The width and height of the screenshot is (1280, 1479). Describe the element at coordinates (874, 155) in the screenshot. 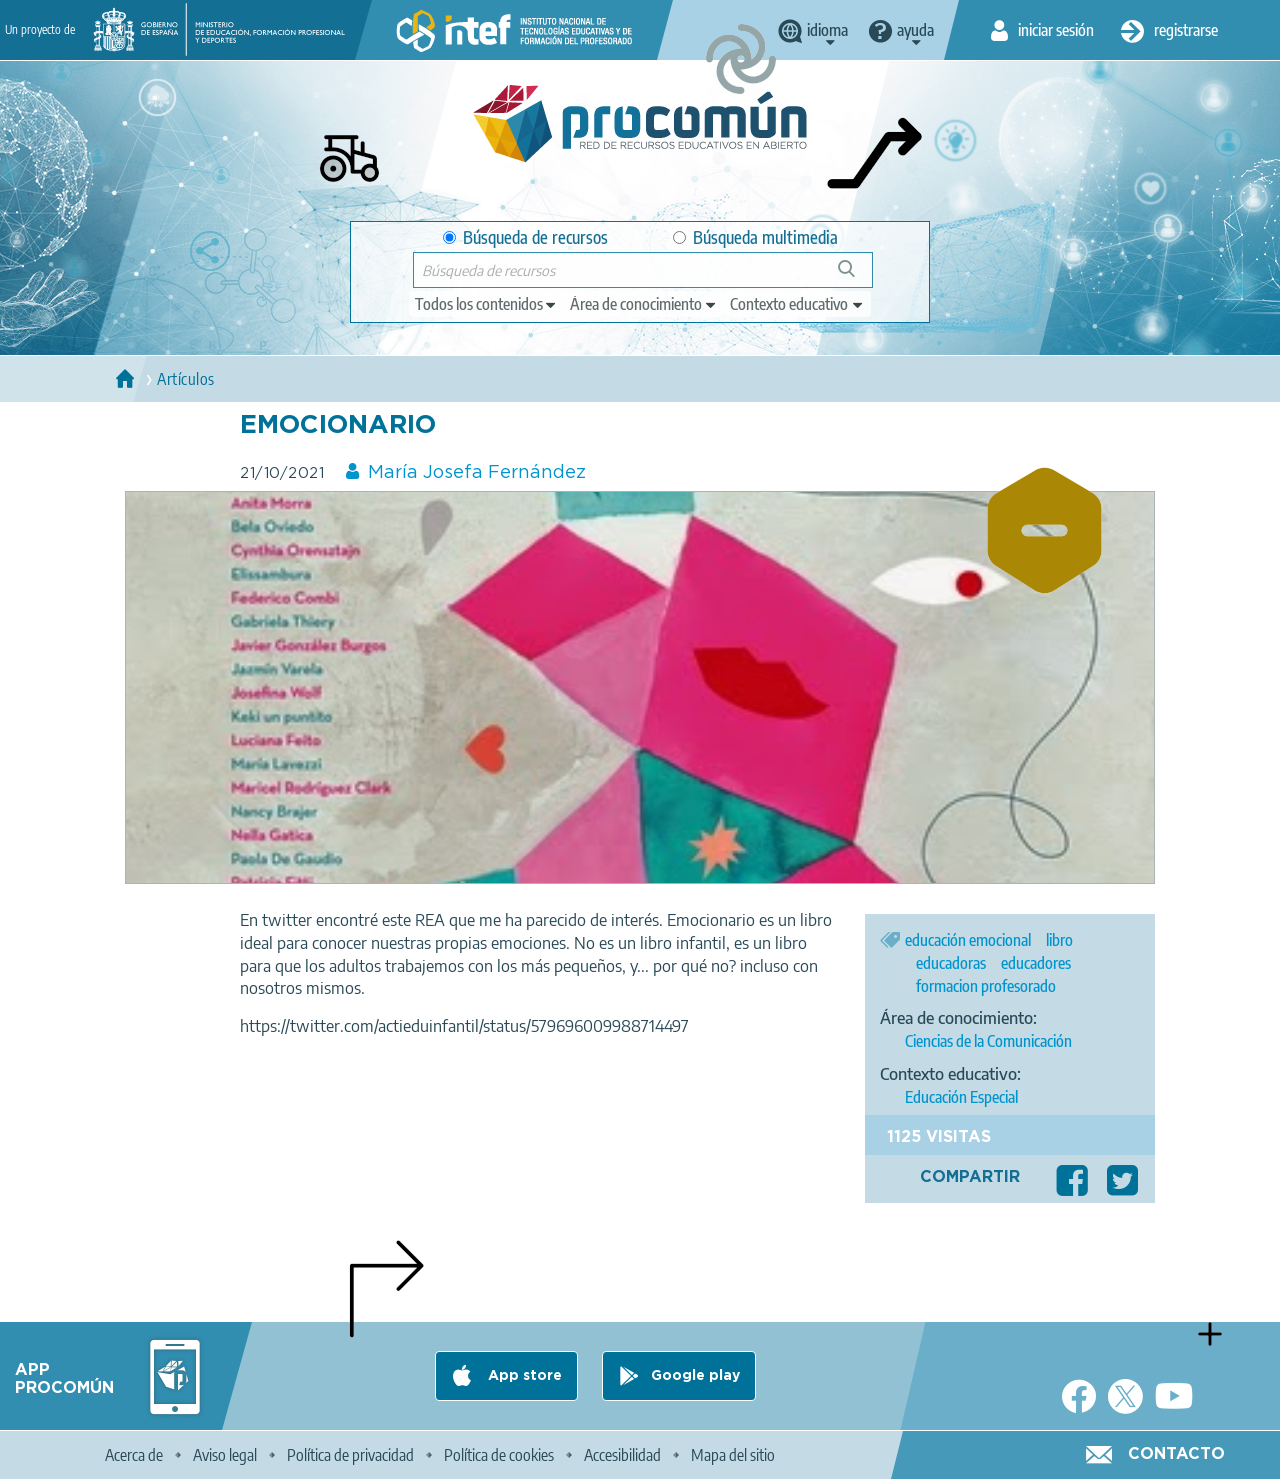

I see `view upward trend or growth` at that location.